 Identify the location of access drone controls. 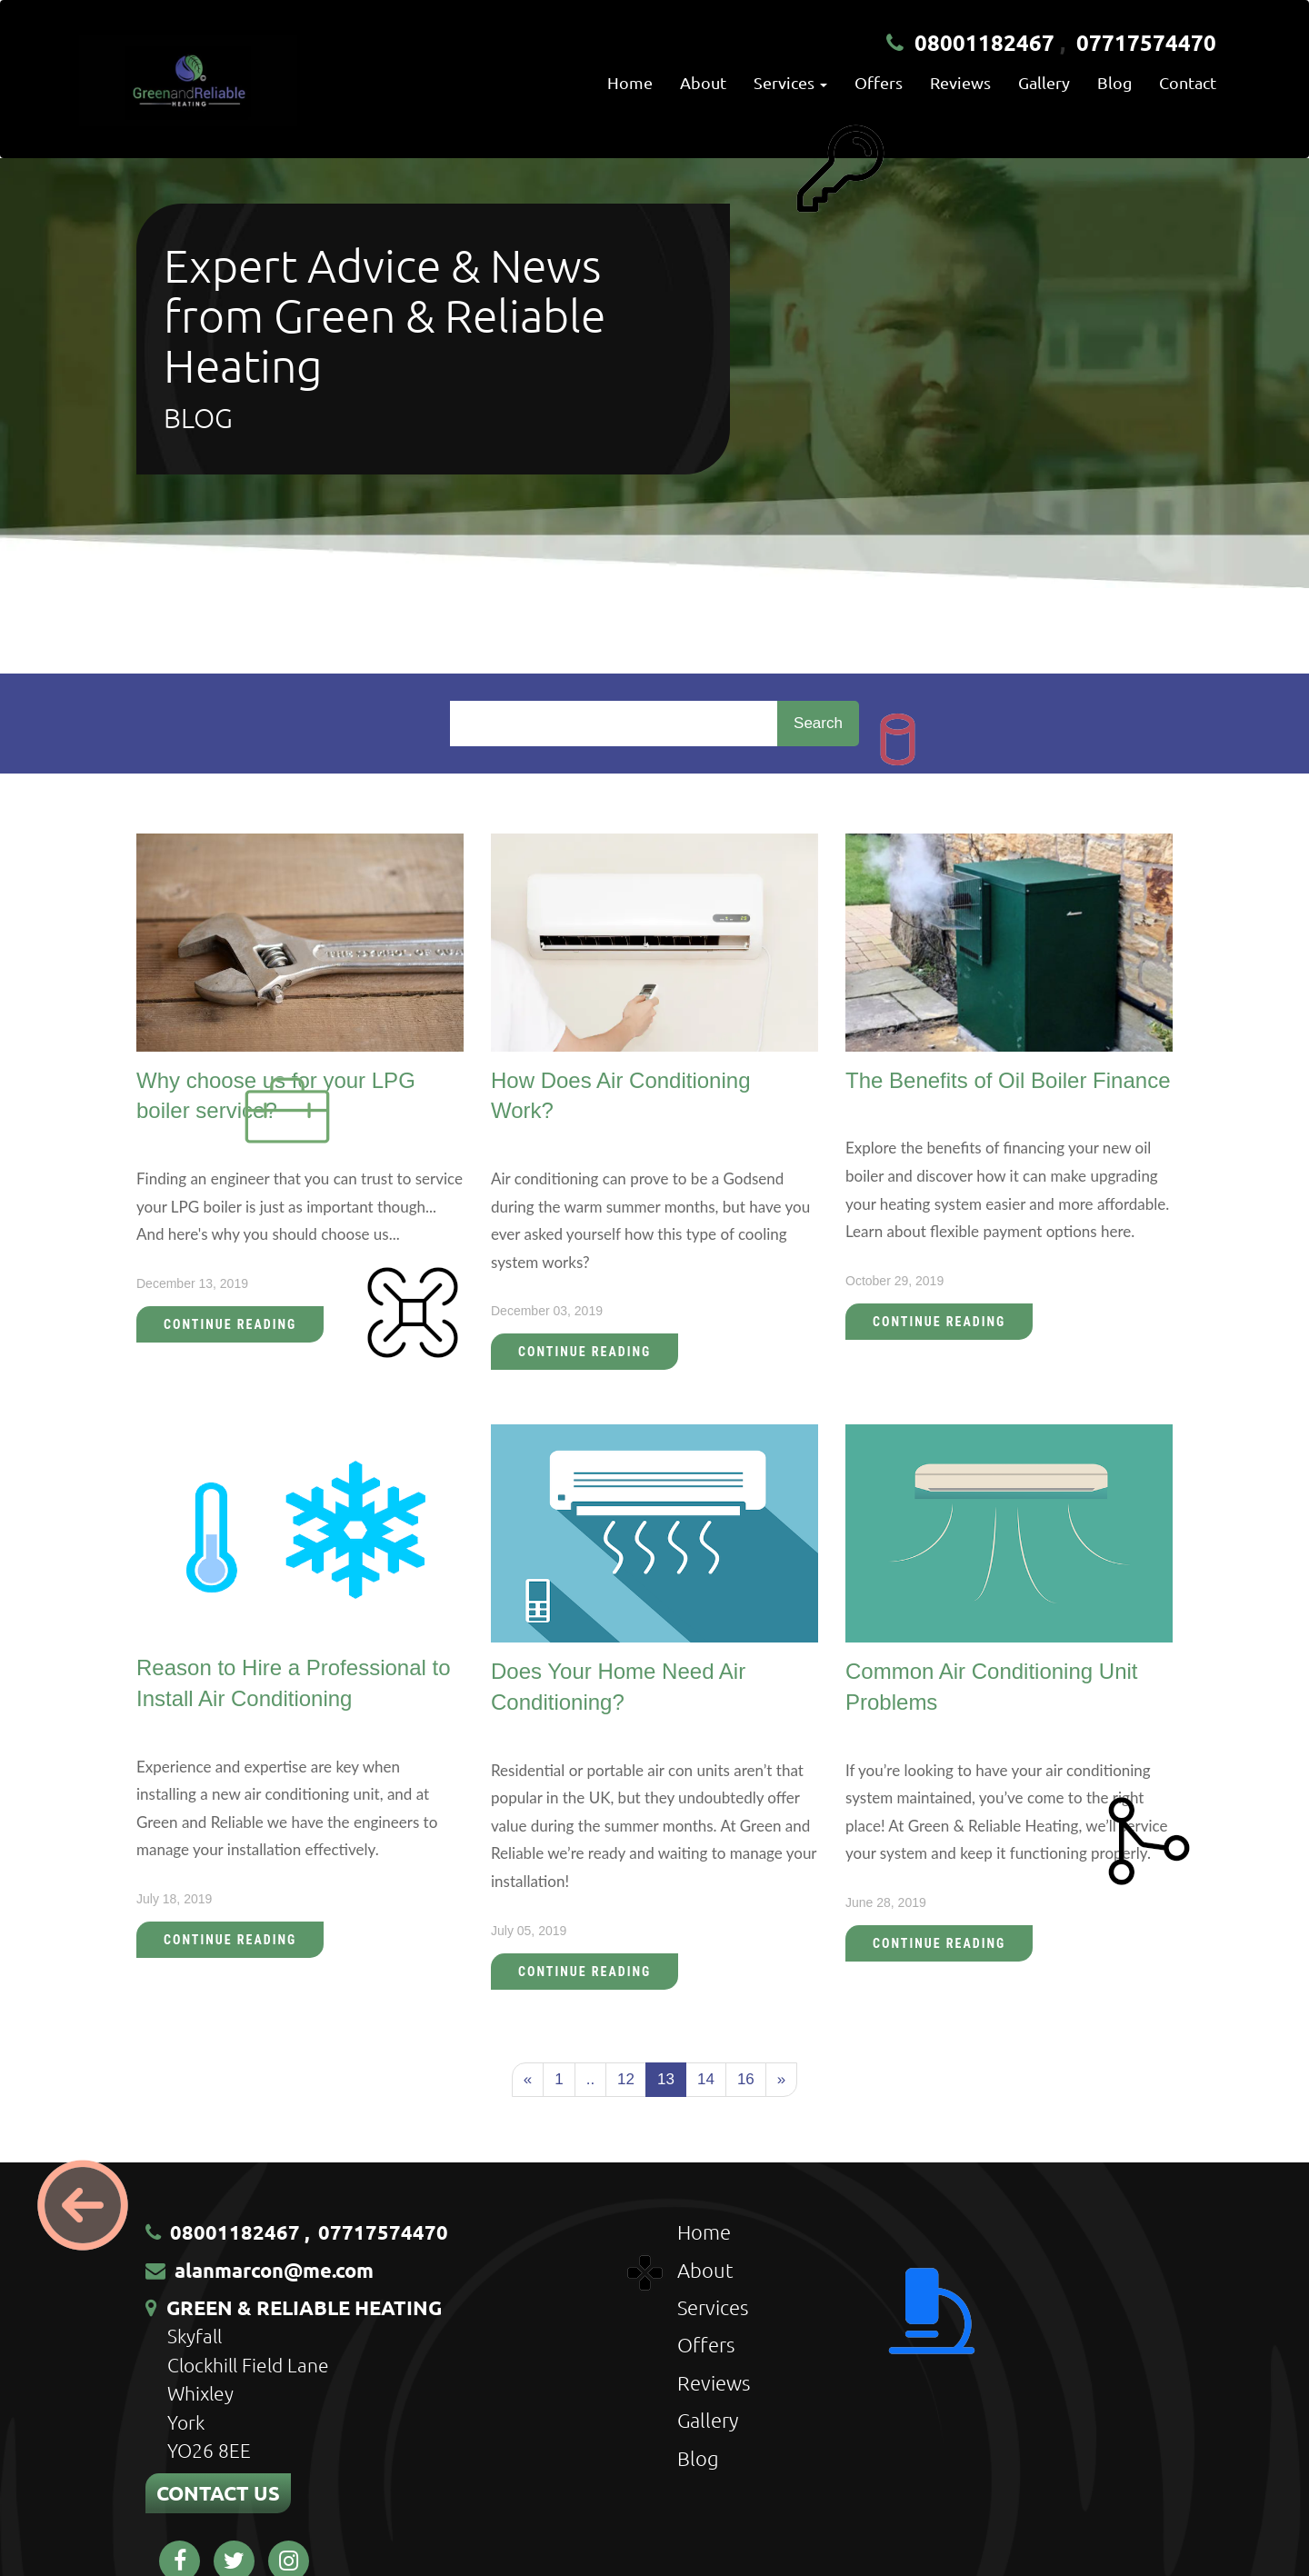
(413, 1313).